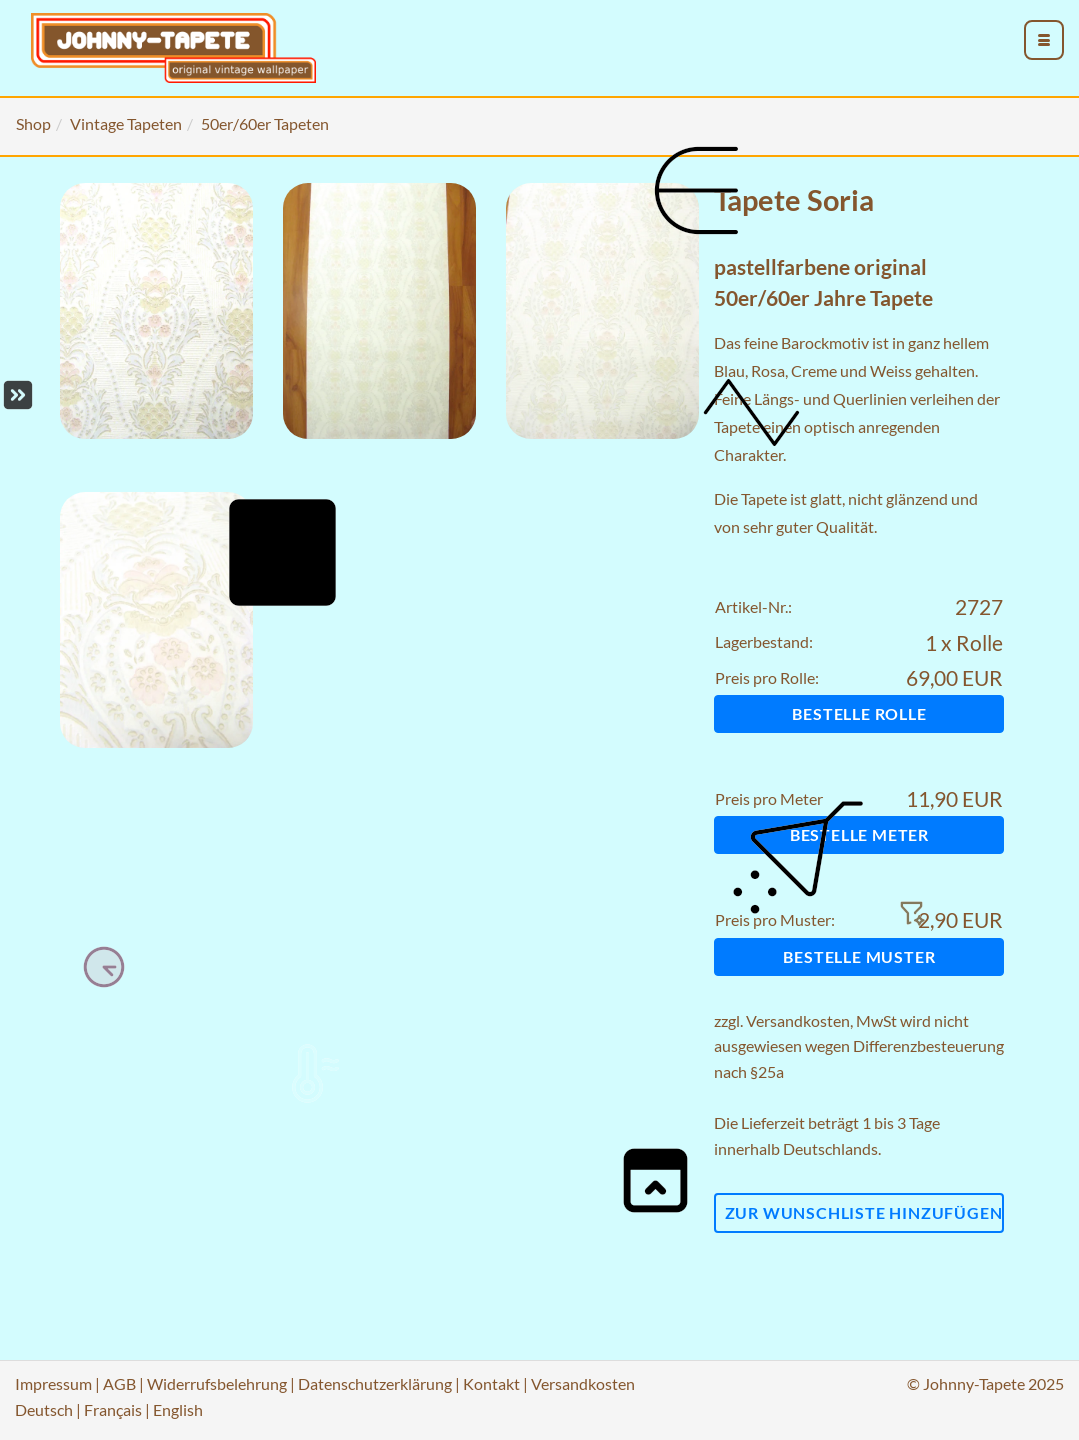  What do you see at coordinates (282, 552) in the screenshot?
I see `stop media playback` at bounding box center [282, 552].